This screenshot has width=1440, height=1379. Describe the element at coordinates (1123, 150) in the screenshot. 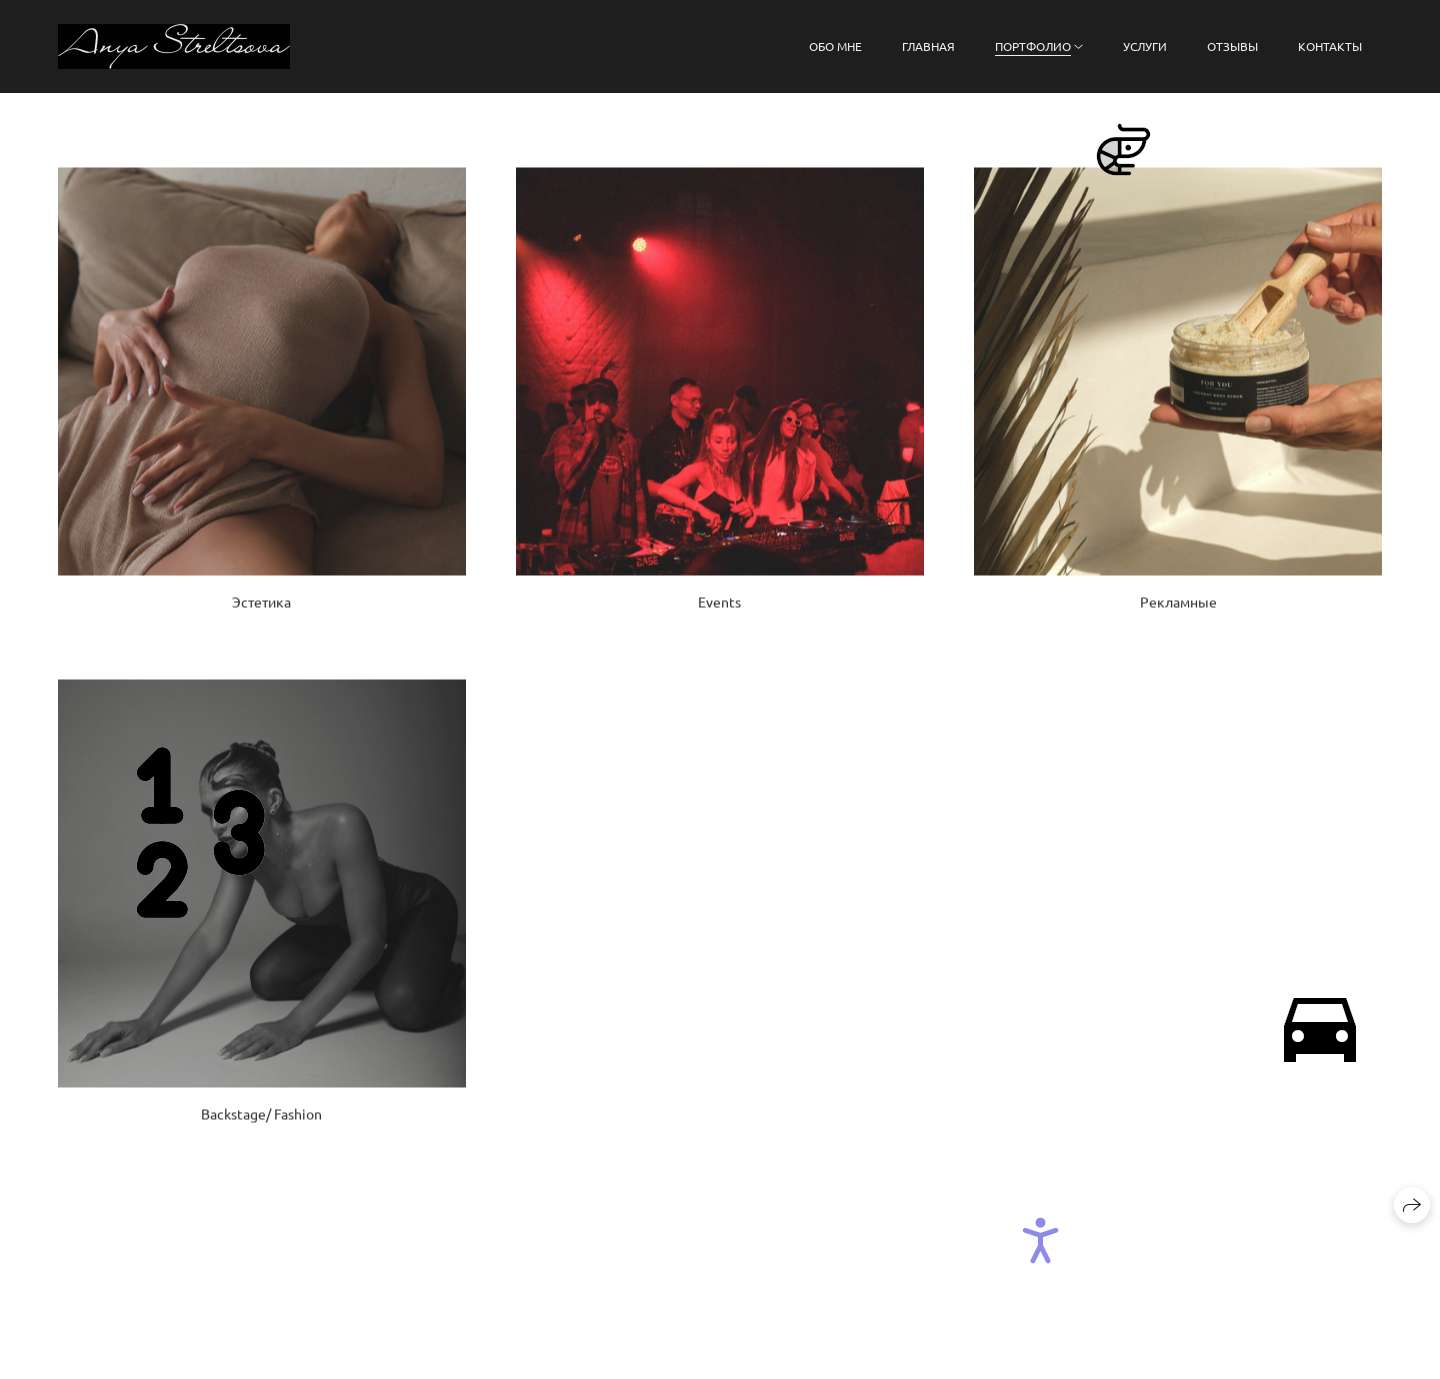

I see `indicates seafood or shellfish menu category` at that location.